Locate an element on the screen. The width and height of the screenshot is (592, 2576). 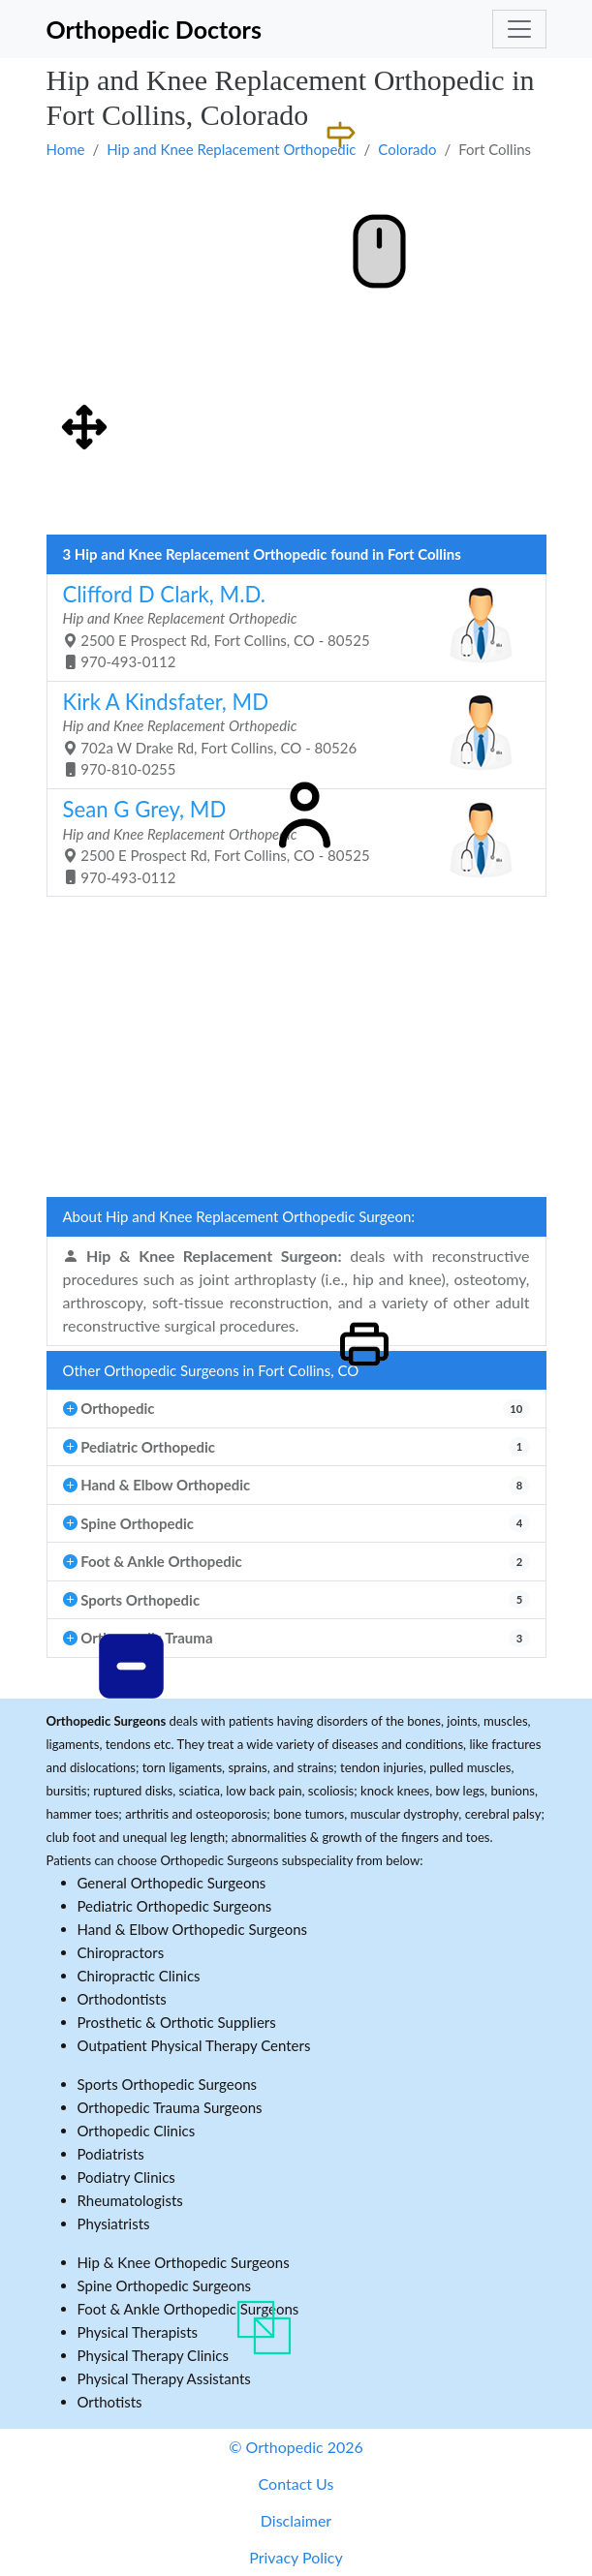
move or reposition an element is located at coordinates (84, 427).